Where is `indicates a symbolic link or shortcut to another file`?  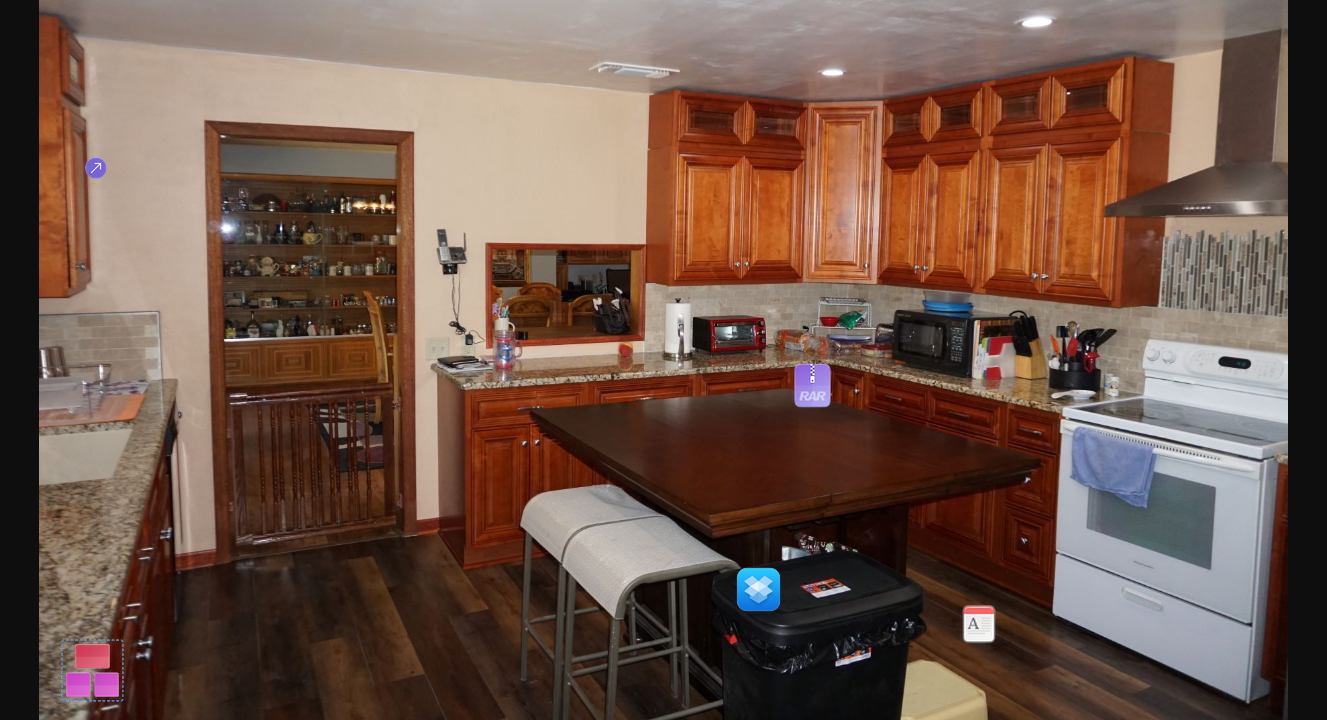
indicates a symbolic link or shortcut to another file is located at coordinates (96, 168).